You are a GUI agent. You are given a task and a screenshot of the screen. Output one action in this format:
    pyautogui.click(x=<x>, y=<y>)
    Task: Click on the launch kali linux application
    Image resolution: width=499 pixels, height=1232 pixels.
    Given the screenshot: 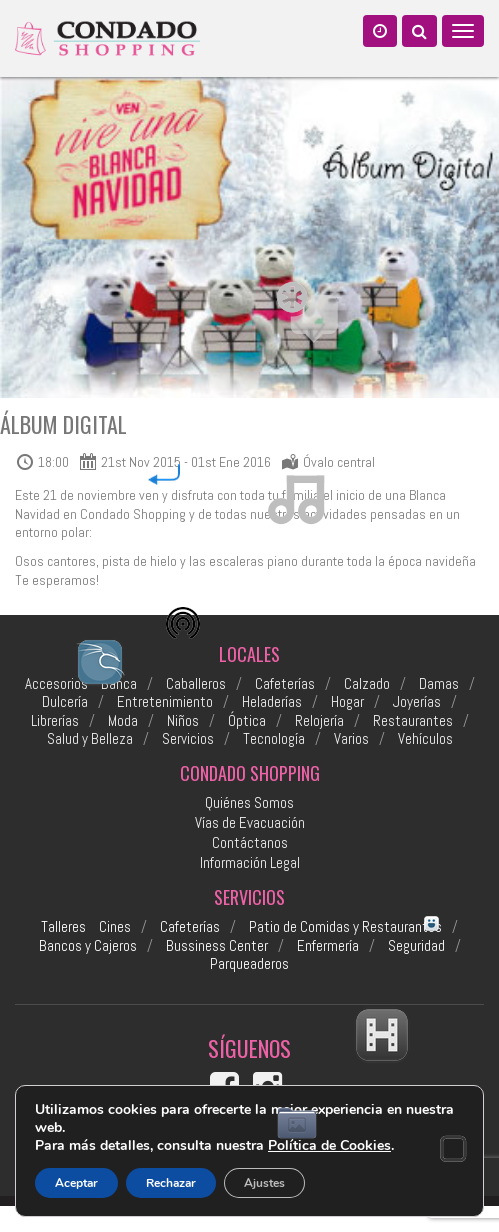 What is the action you would take?
    pyautogui.click(x=100, y=662)
    